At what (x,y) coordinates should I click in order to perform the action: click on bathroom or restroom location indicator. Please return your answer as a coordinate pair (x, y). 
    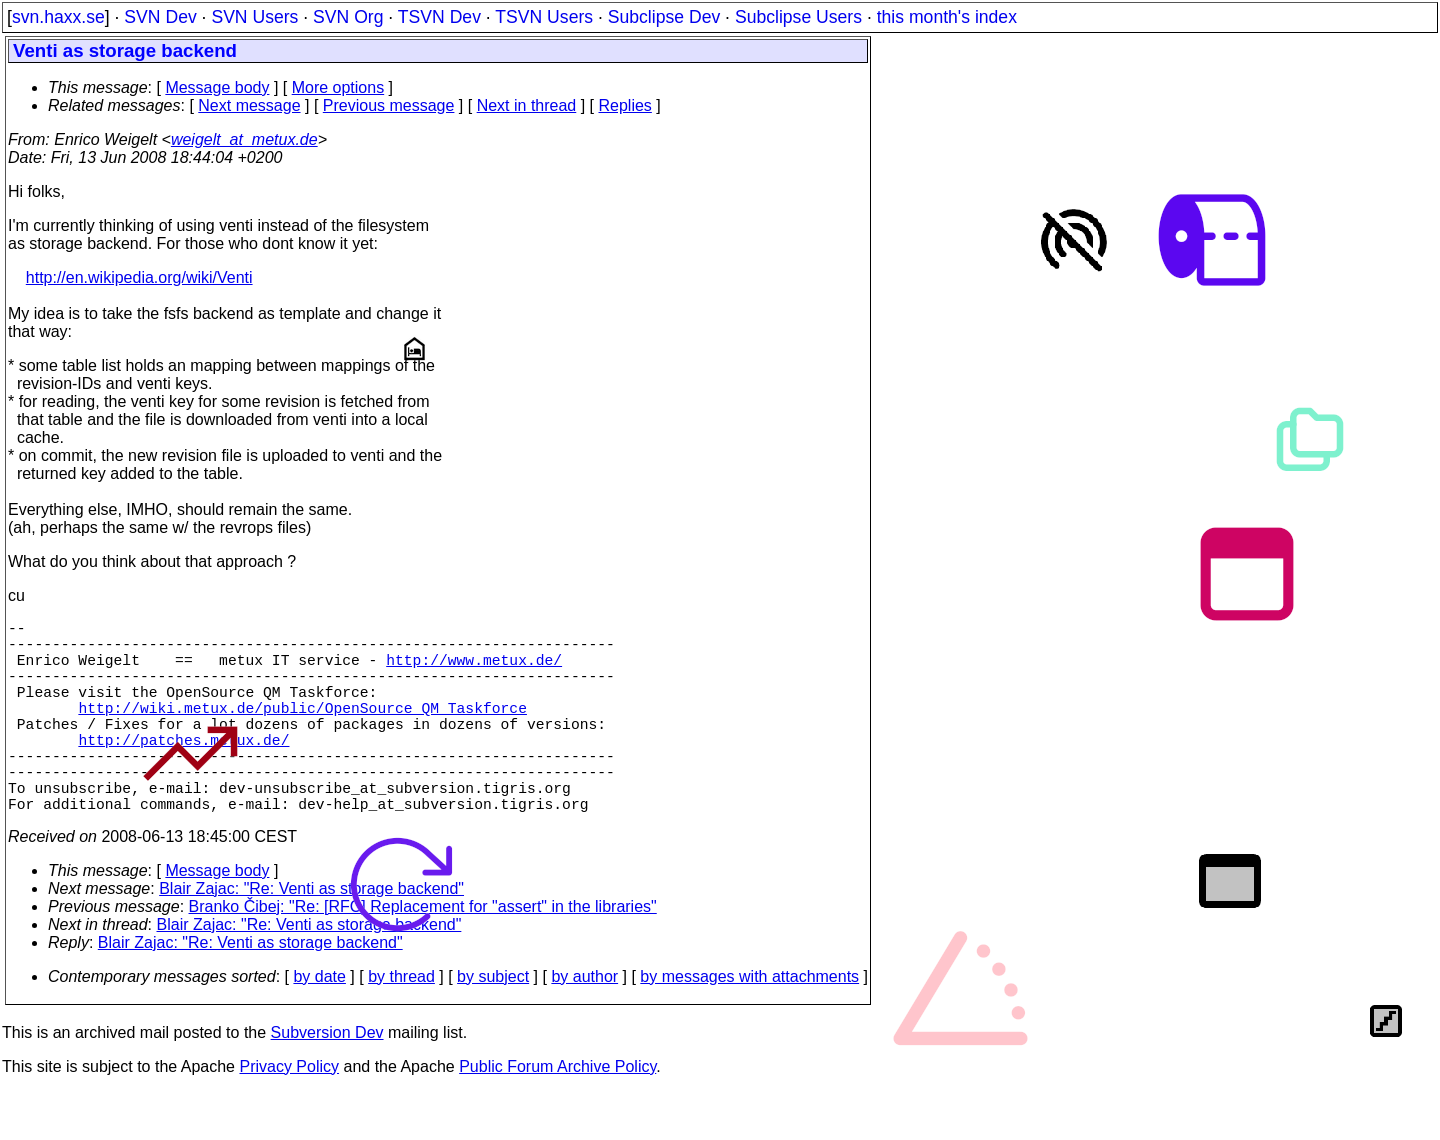
    Looking at the image, I should click on (1212, 240).